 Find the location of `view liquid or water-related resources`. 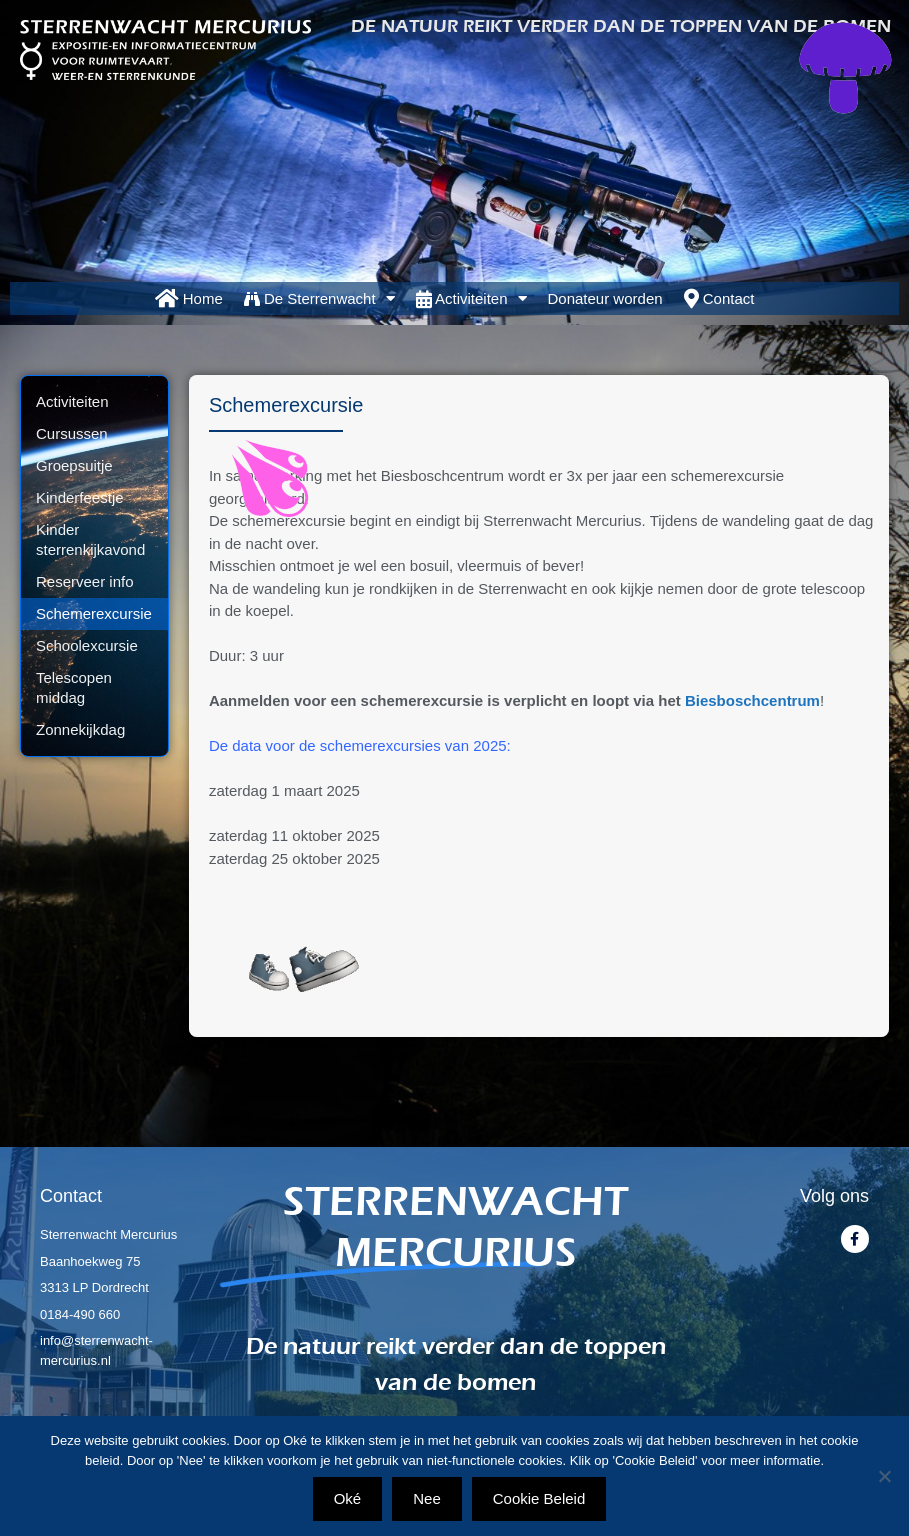

view liquid or water-related resources is located at coordinates (269, 477).